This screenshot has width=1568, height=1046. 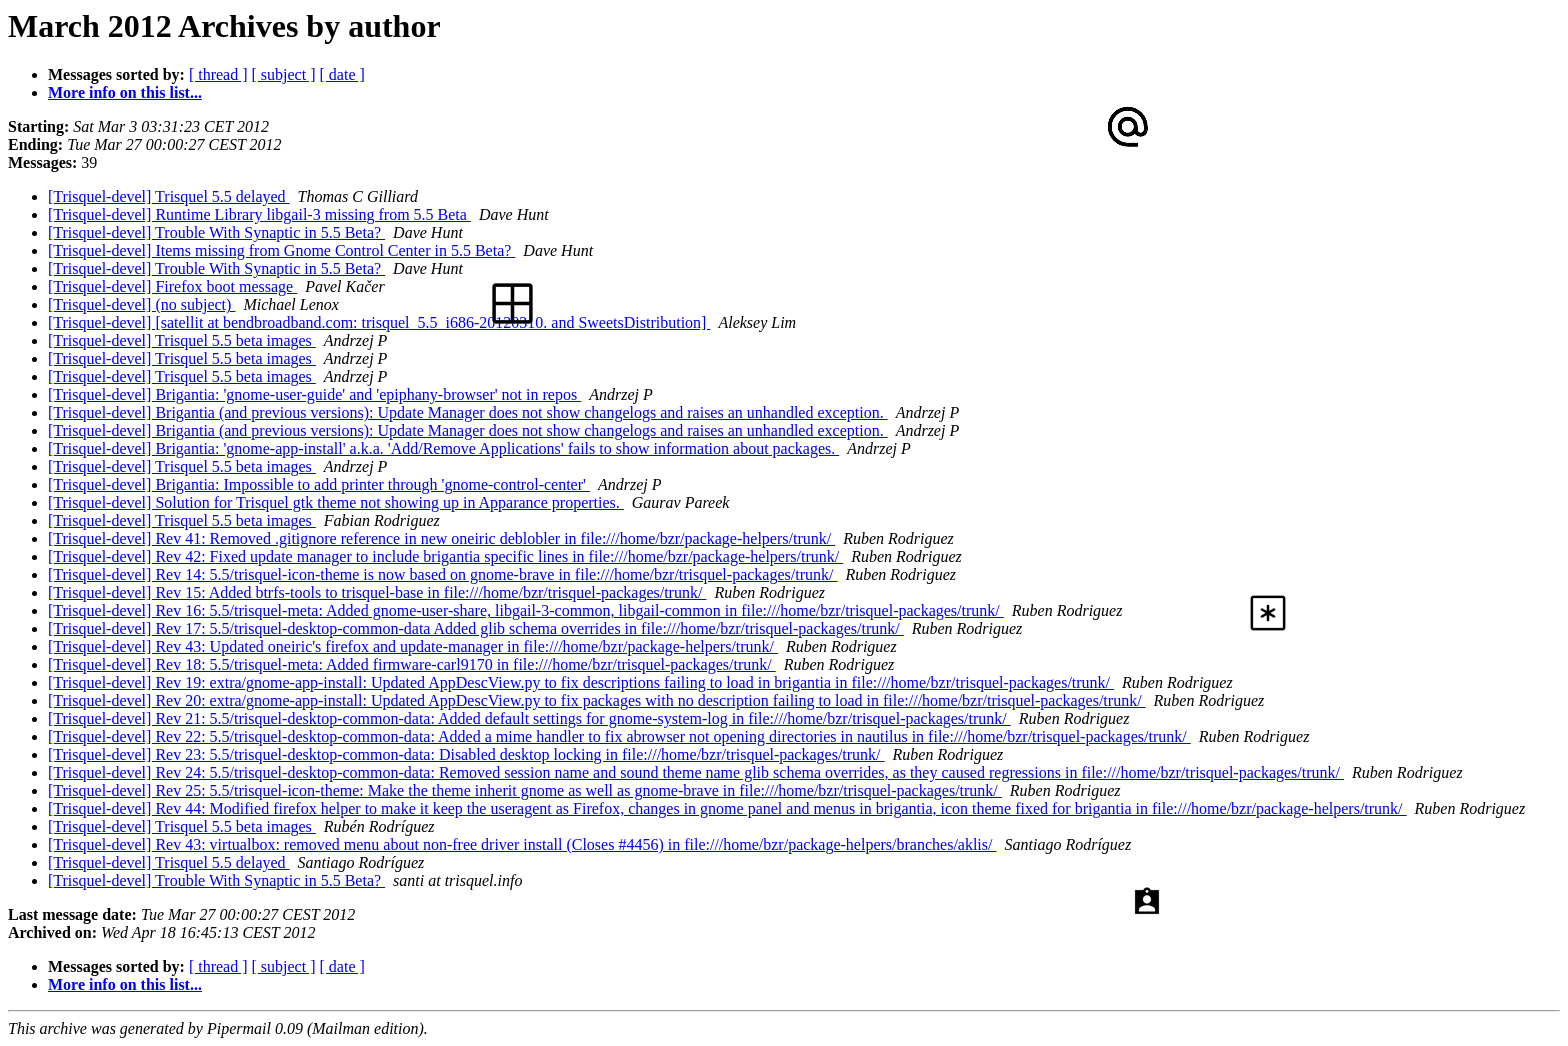 I want to click on view user profile or account details, so click(x=1147, y=902).